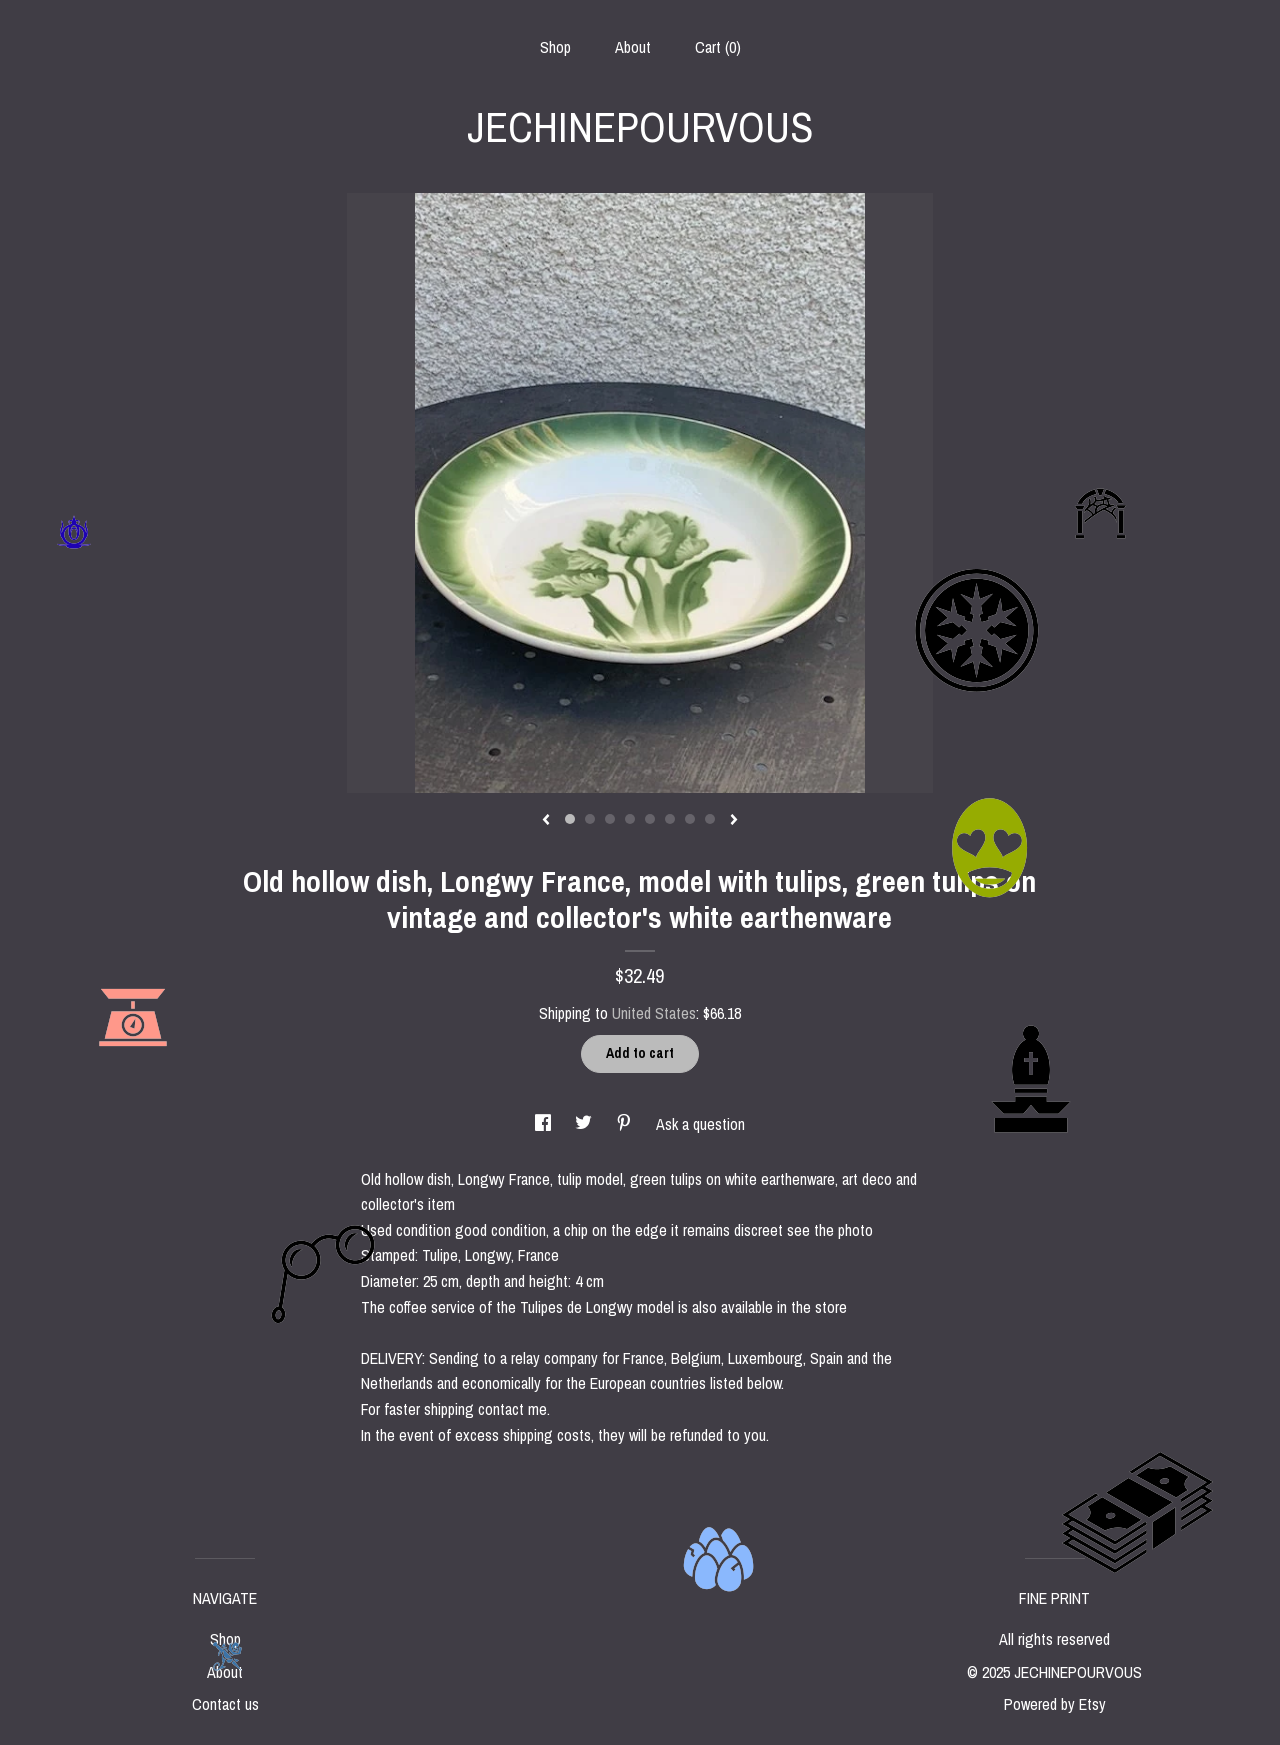 Image resolution: width=1280 pixels, height=1745 pixels. Describe the element at coordinates (1100, 513) in the screenshot. I see `enter a dungeon or underground area` at that location.